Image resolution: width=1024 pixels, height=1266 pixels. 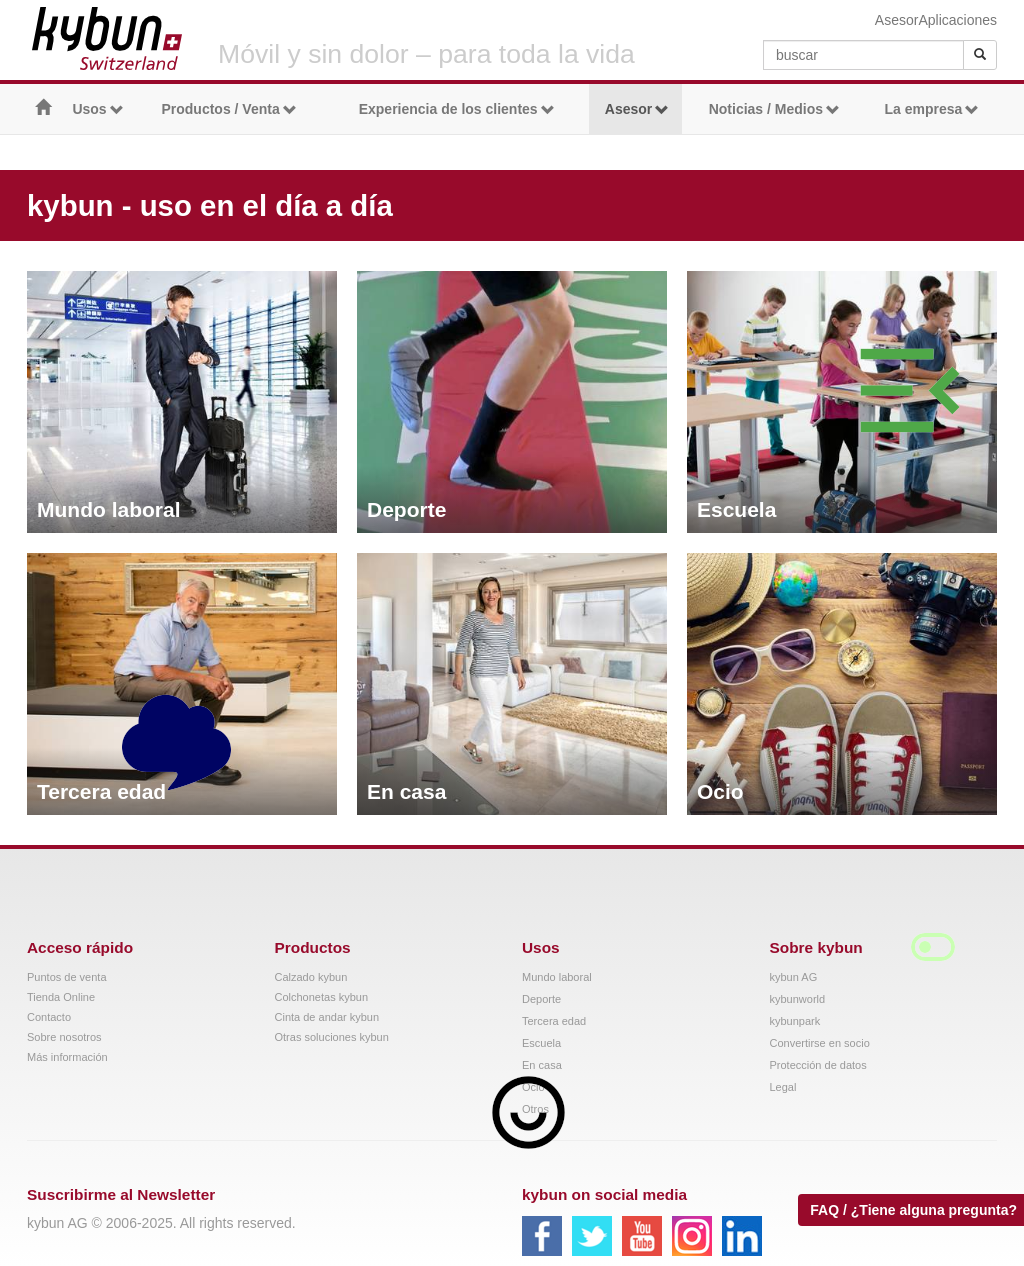 I want to click on view your profile, so click(x=528, y=1112).